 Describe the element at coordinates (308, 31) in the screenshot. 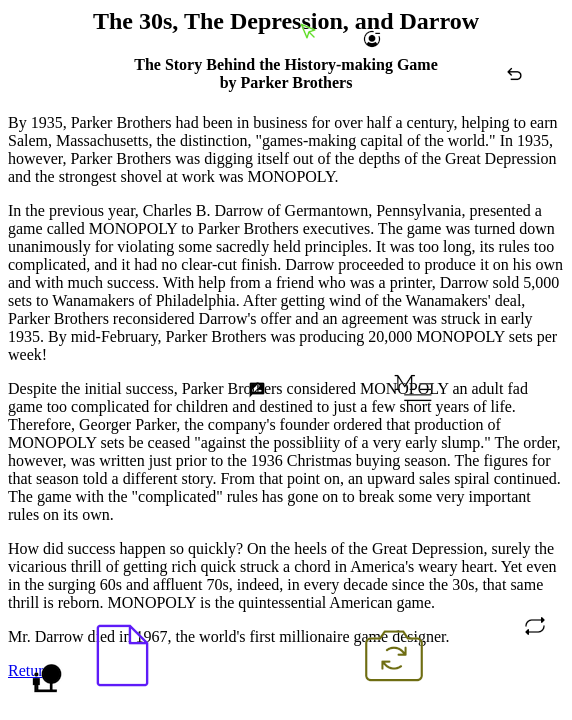

I see `cursor selection tool` at that location.